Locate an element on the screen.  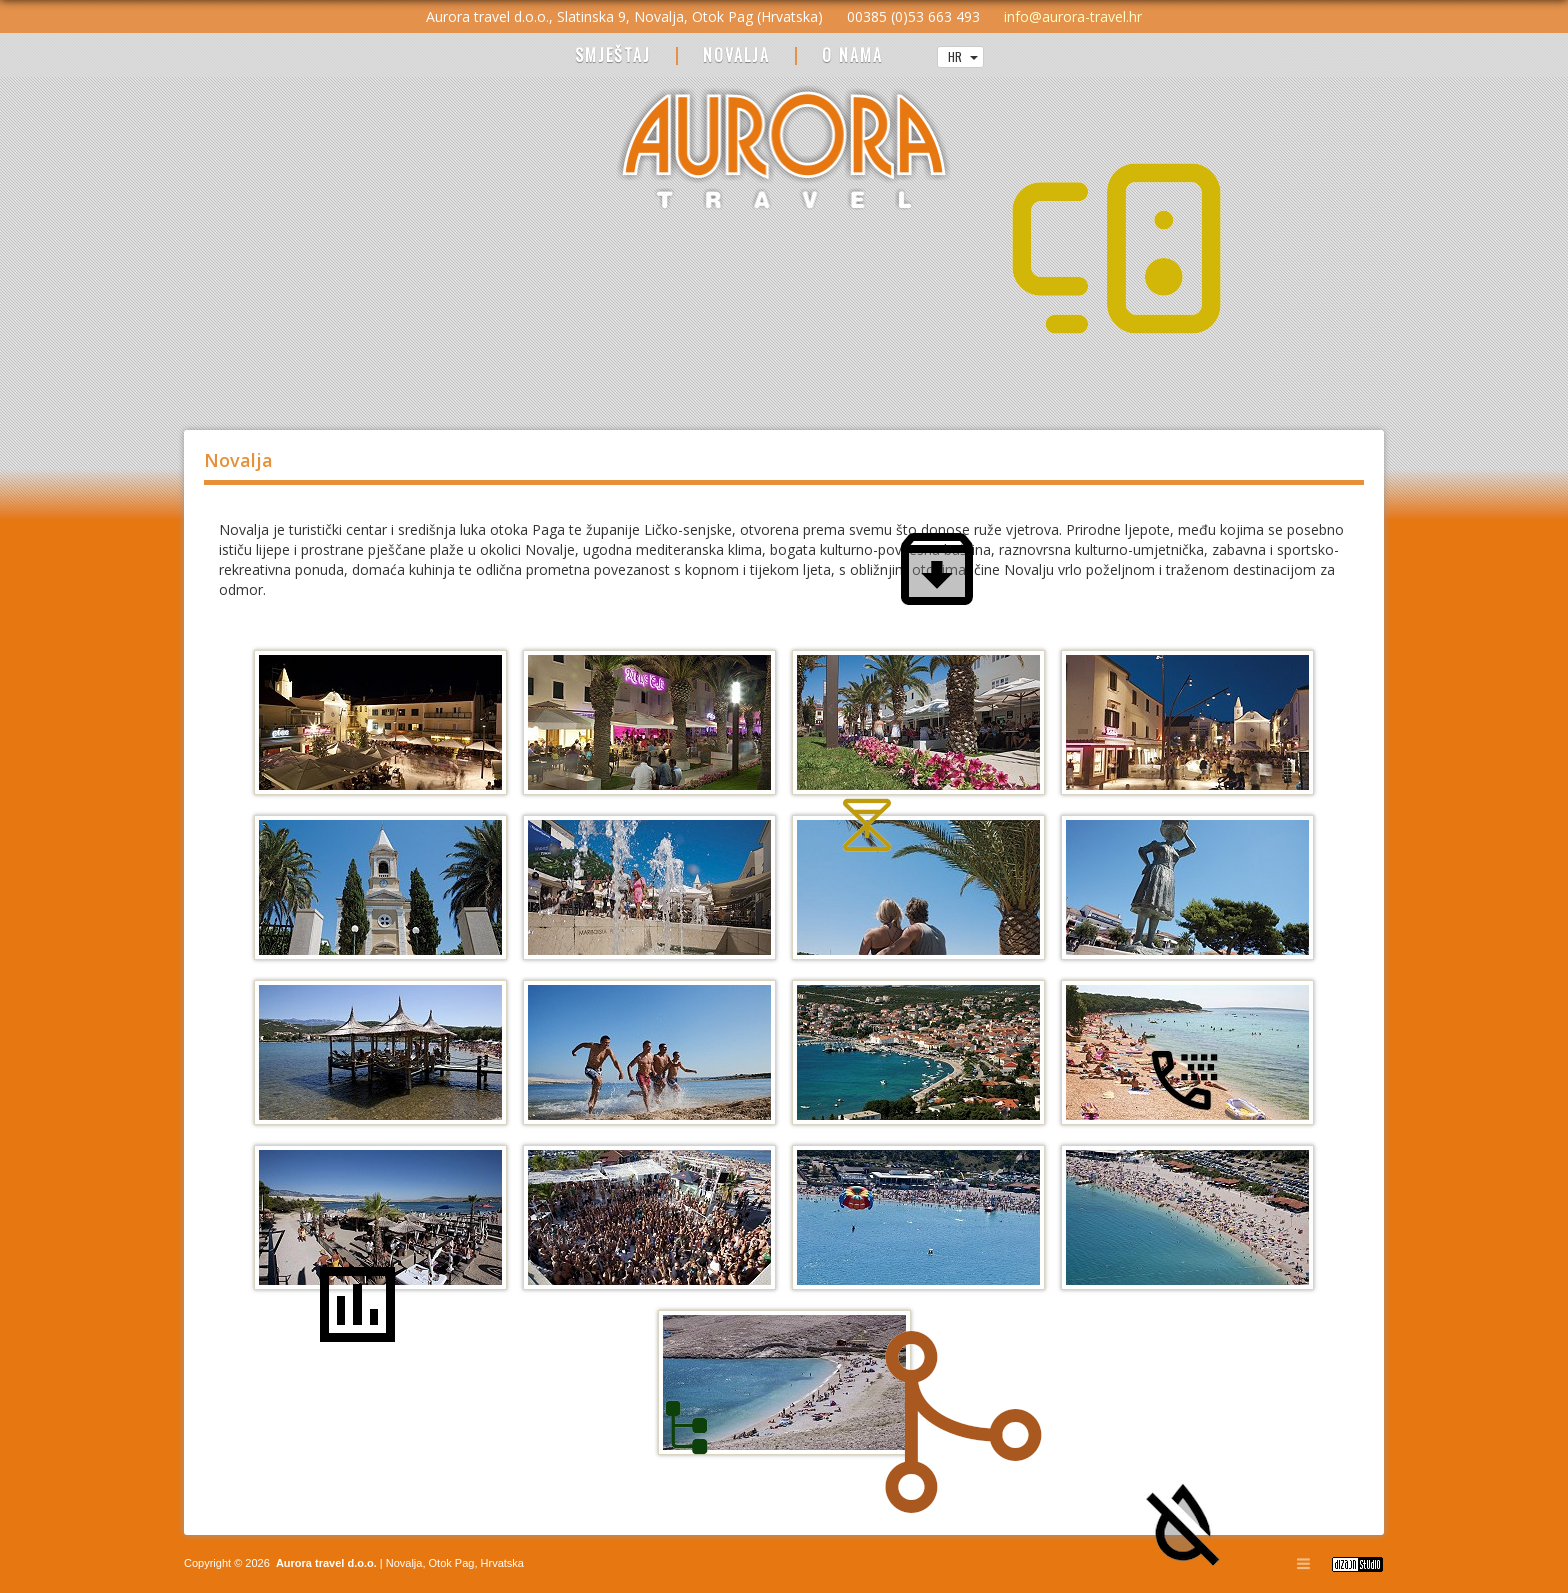
archive selected items is located at coordinates (937, 569).